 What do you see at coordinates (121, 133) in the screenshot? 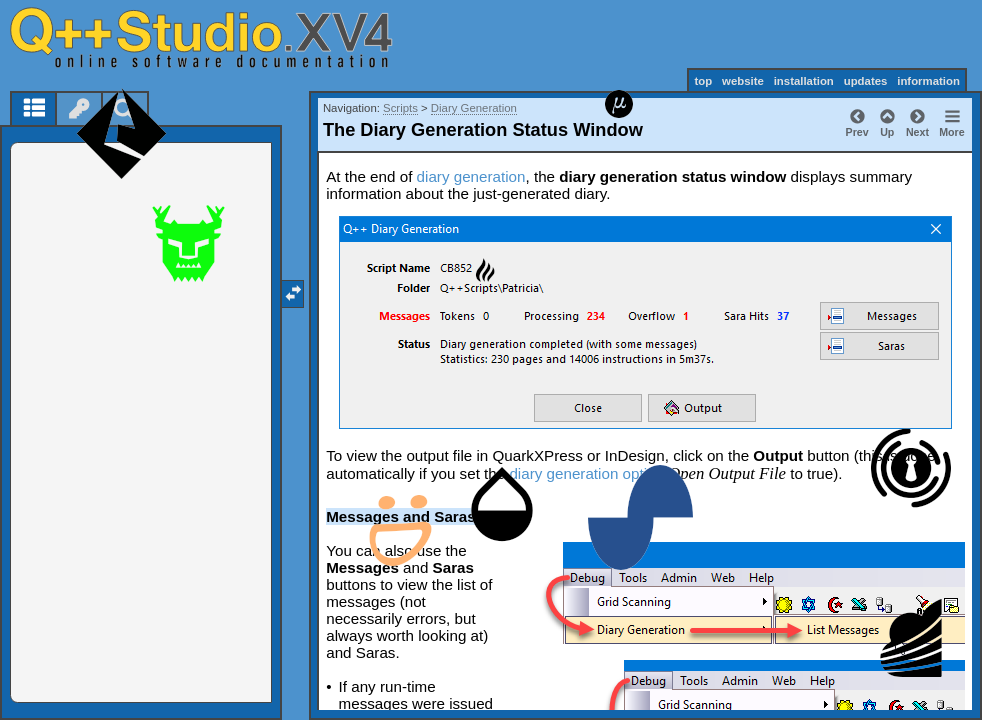
I see `open informatica application` at bounding box center [121, 133].